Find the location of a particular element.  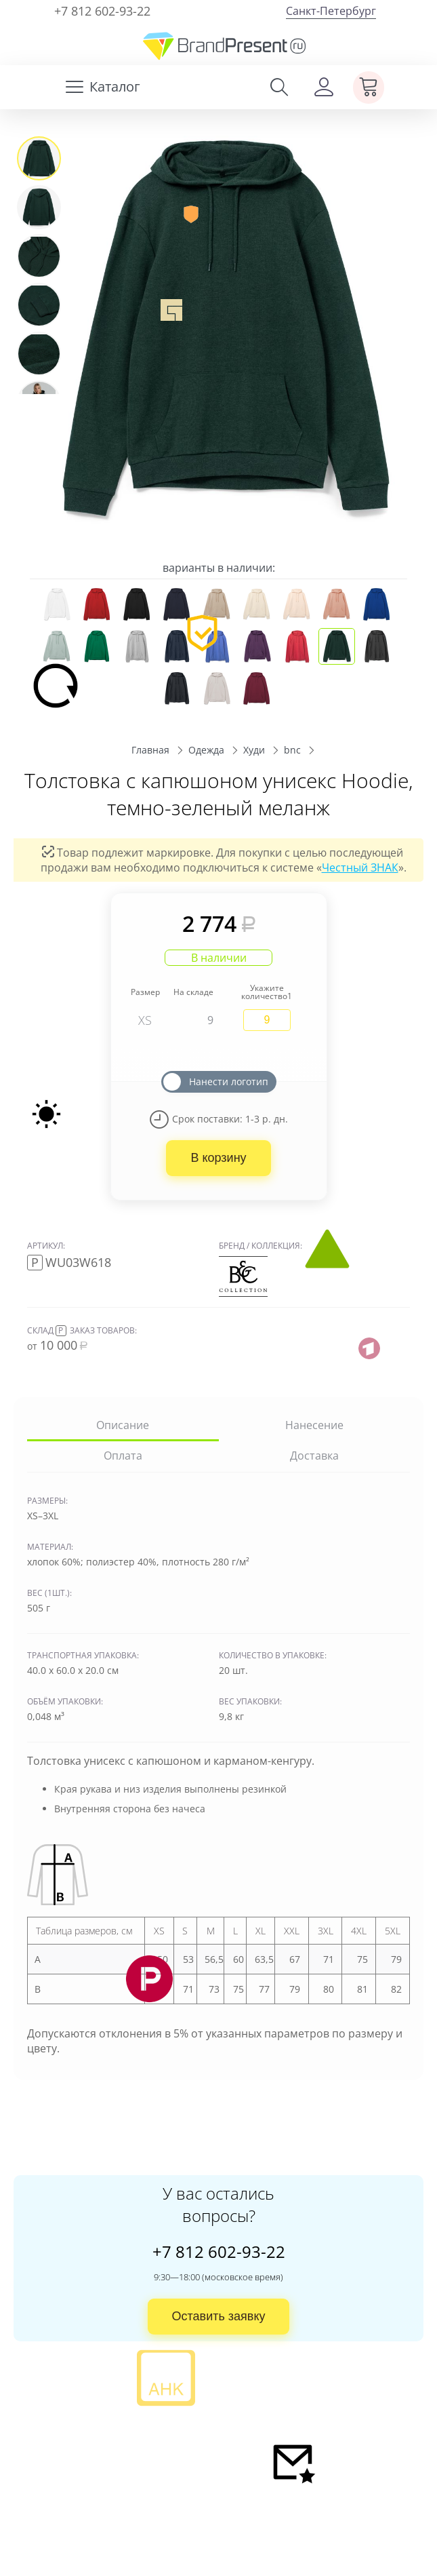

visit Product Hunt website or app is located at coordinates (149, 1978).